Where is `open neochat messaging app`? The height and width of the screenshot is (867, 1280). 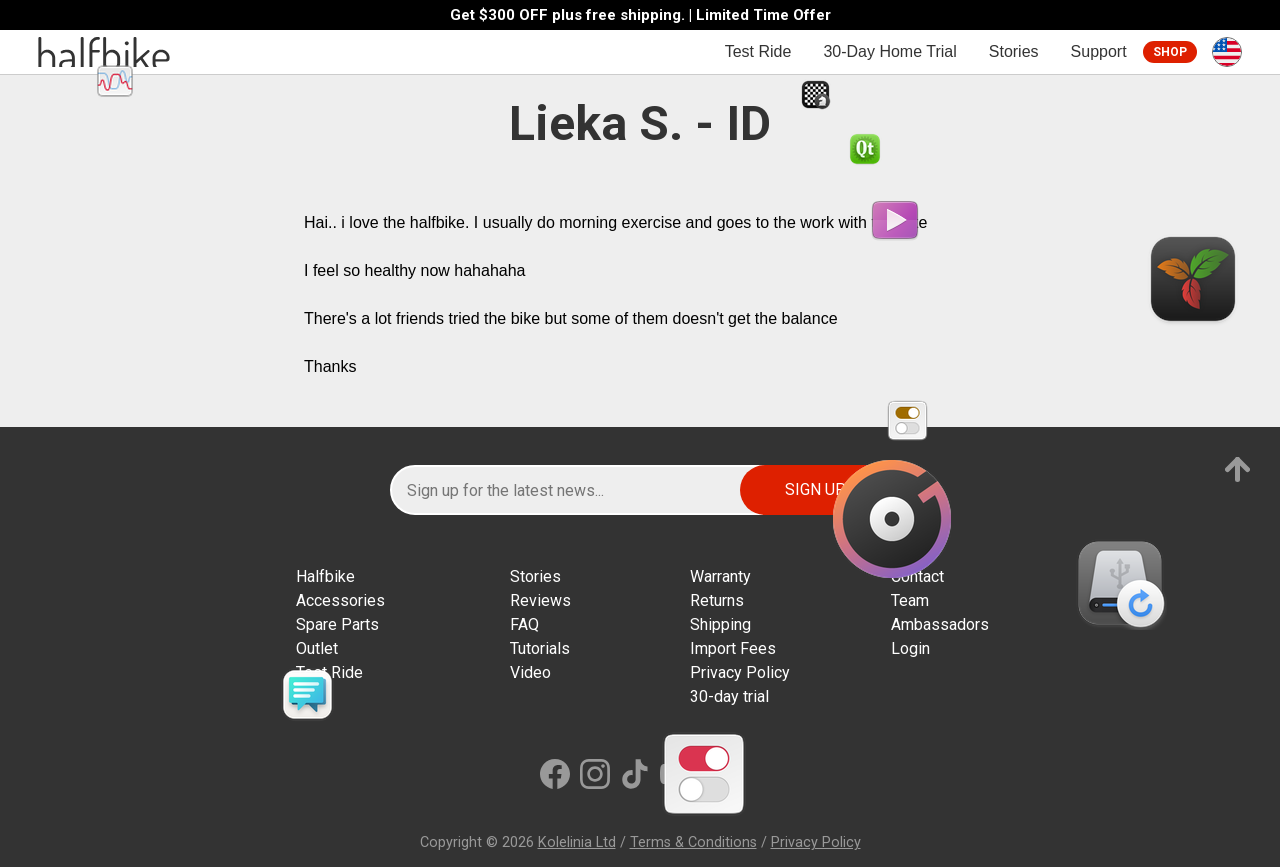
open neochat messaging app is located at coordinates (307, 694).